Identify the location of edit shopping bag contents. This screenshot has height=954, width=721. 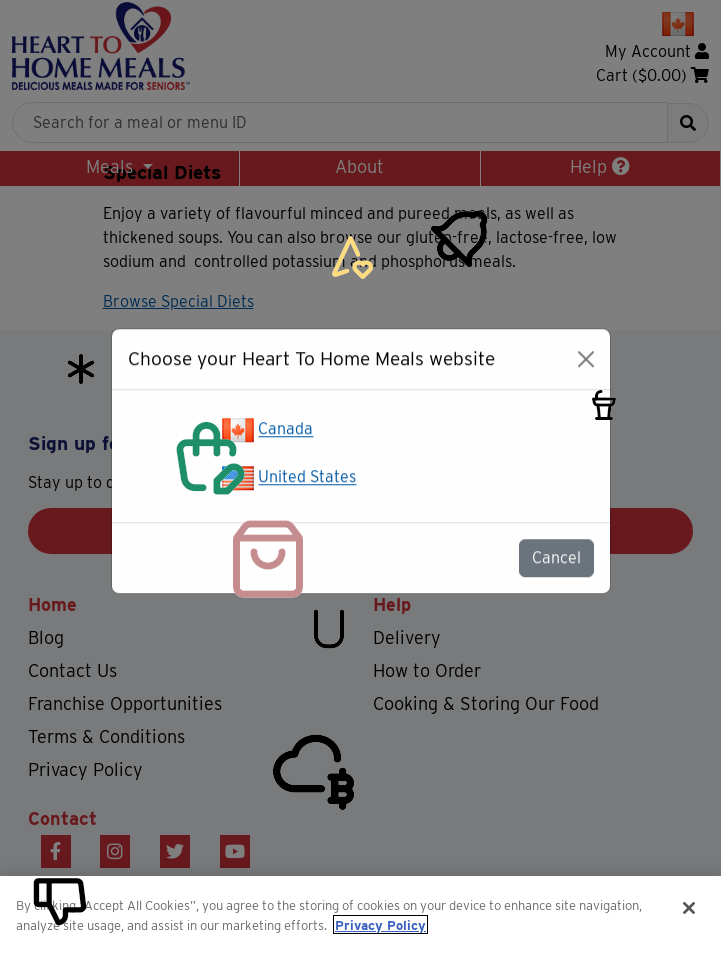
(206, 456).